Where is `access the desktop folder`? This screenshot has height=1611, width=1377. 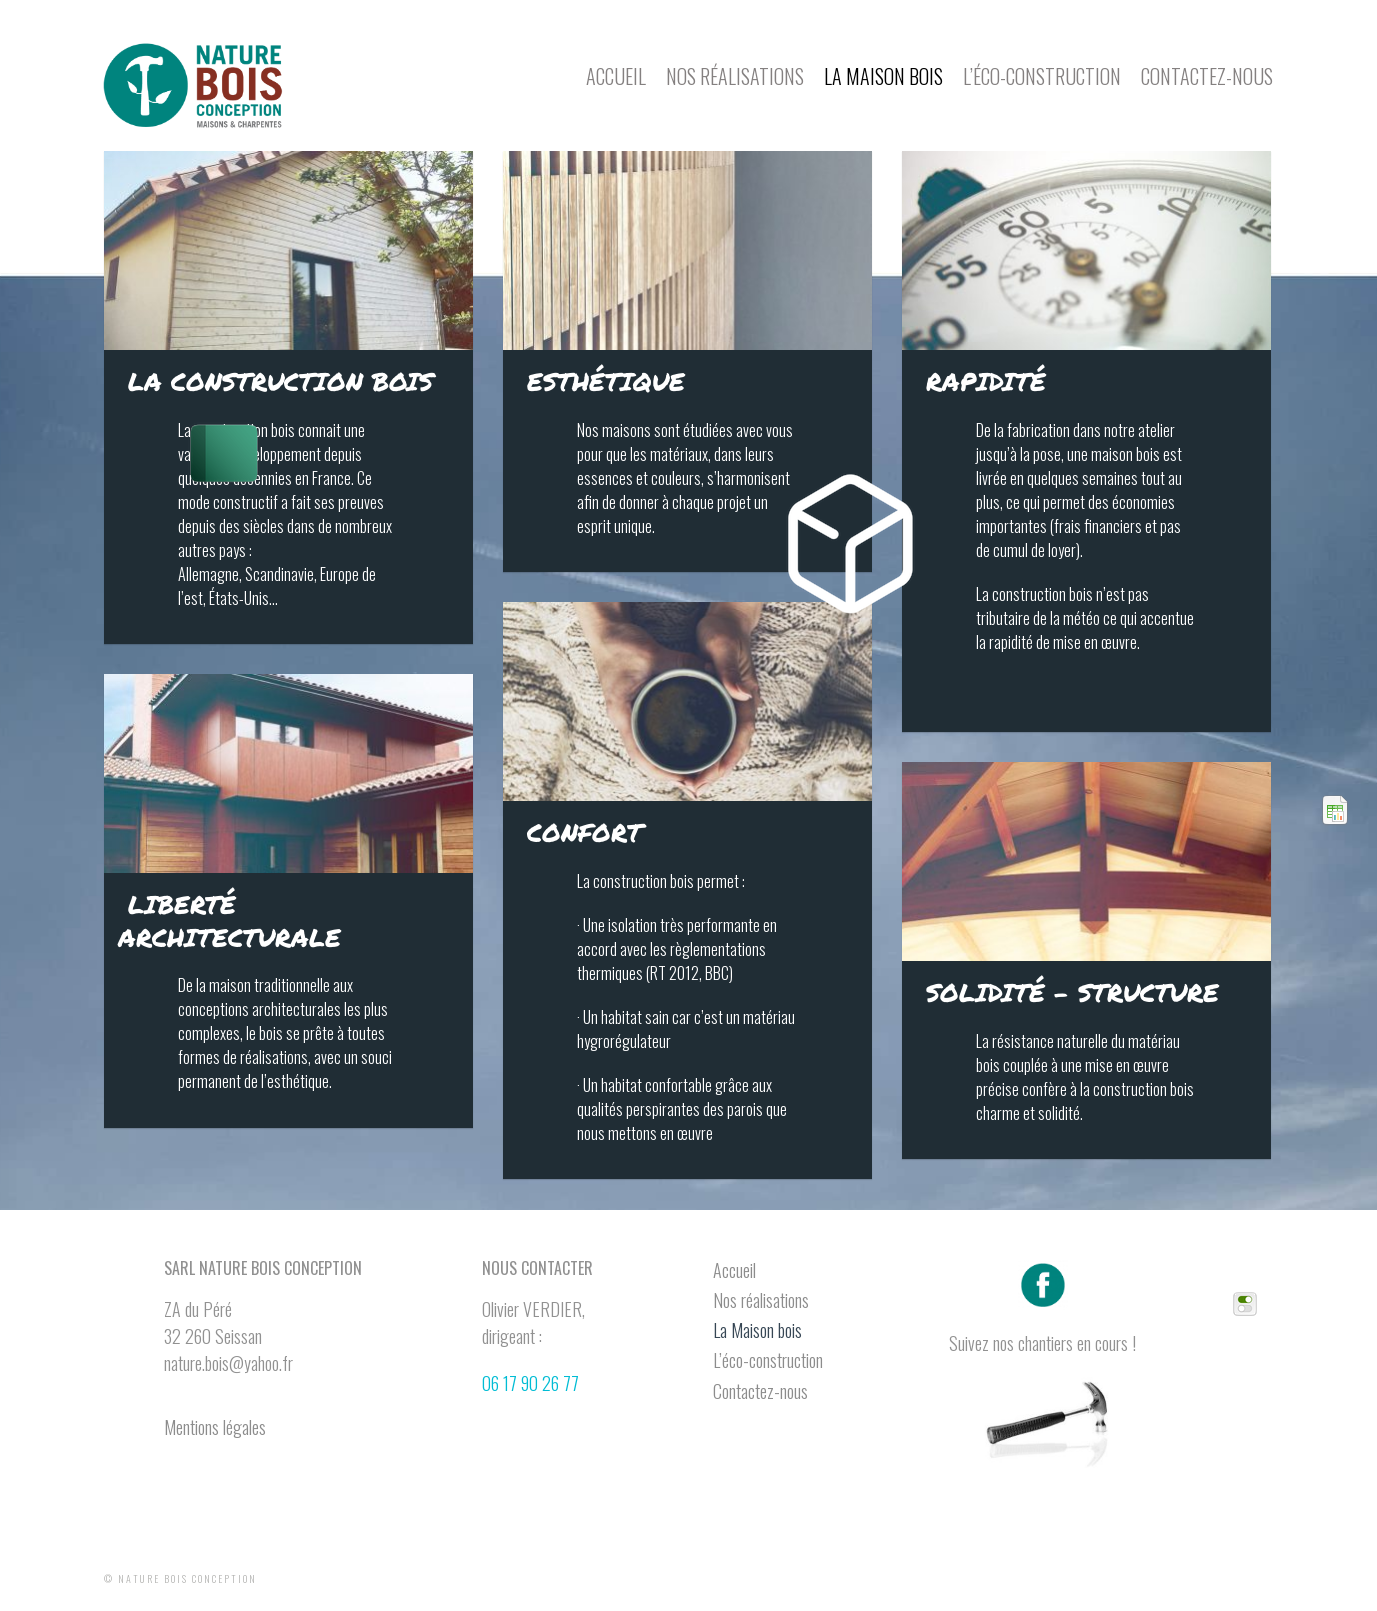
access the desktop folder is located at coordinates (224, 451).